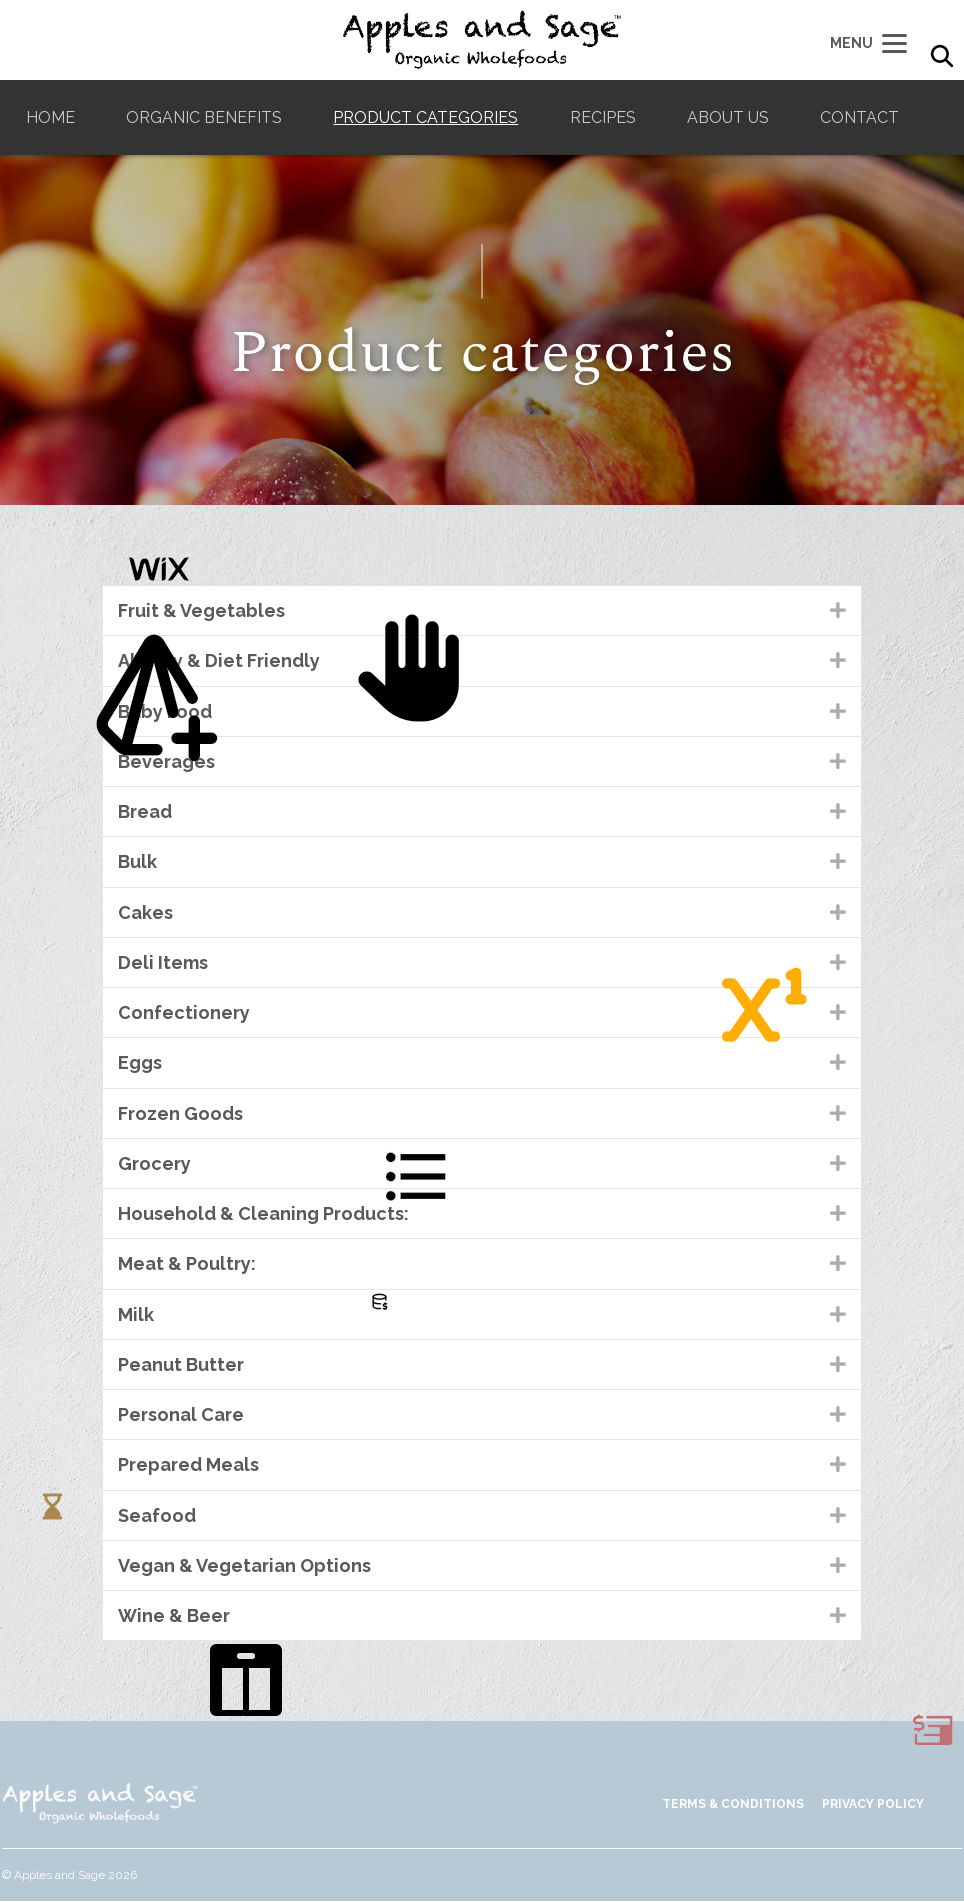  Describe the element at coordinates (412, 668) in the screenshot. I see `stop or pause an action` at that location.